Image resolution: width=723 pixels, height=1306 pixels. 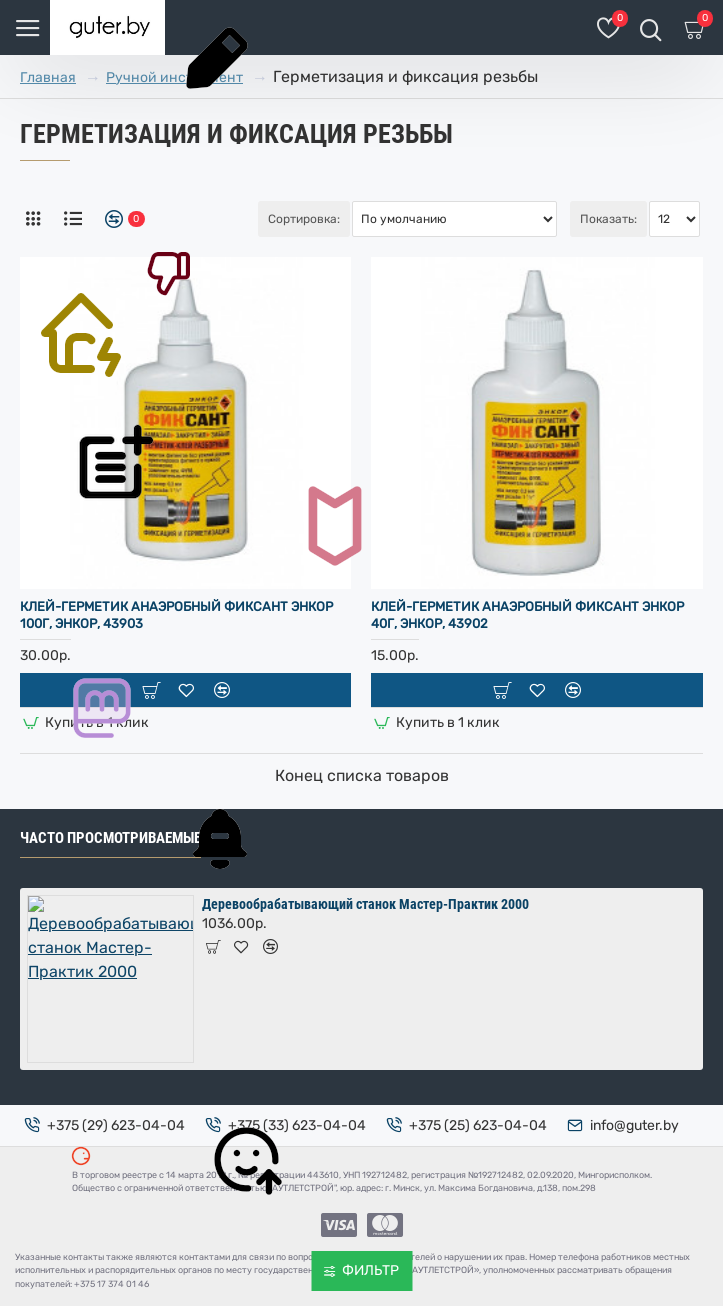 What do you see at coordinates (220, 839) in the screenshot?
I see `remove a notification or alert` at bounding box center [220, 839].